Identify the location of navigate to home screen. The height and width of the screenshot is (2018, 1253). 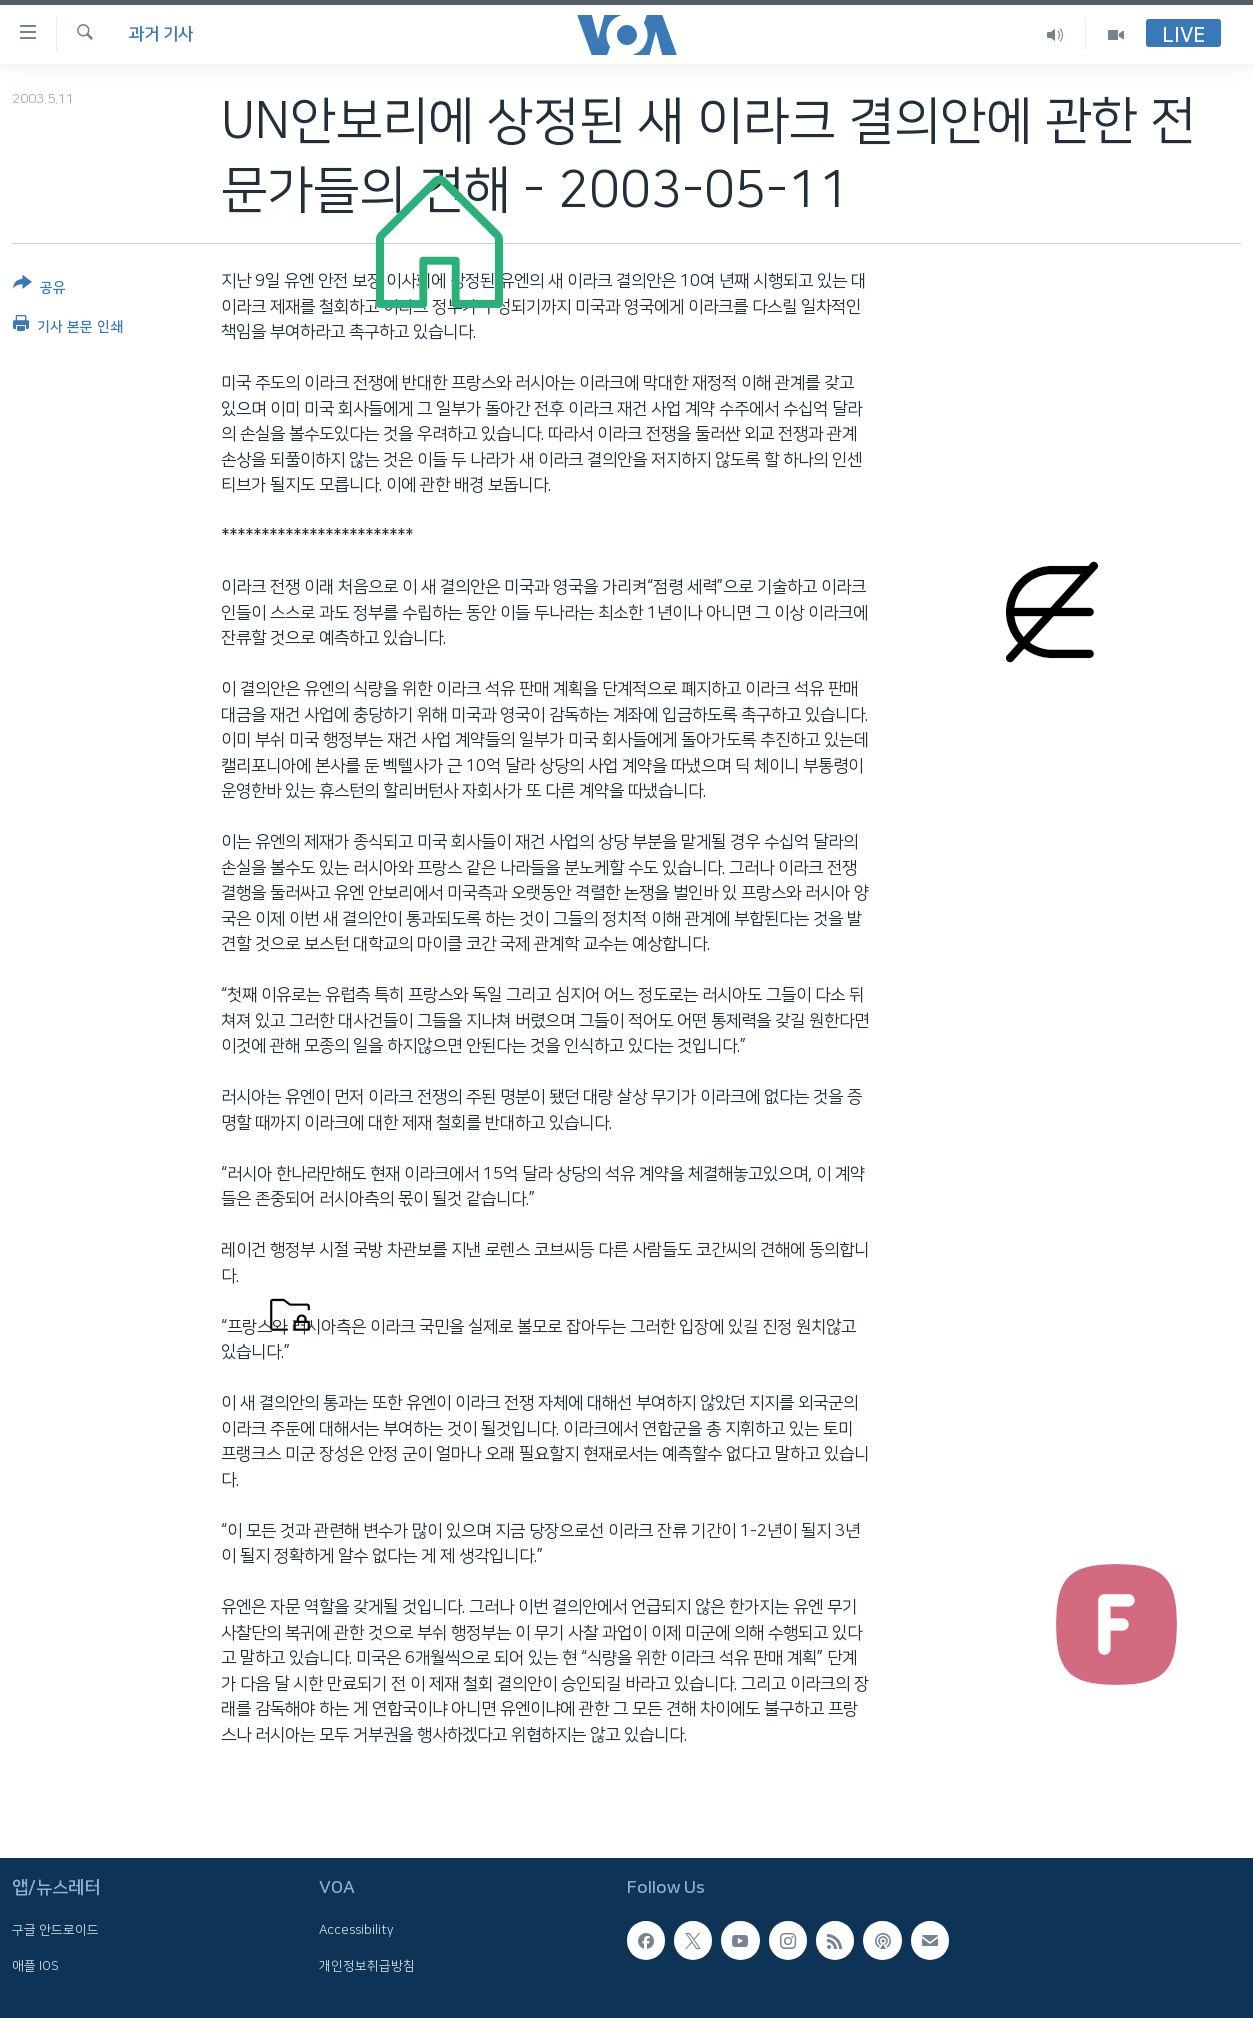
(439, 244).